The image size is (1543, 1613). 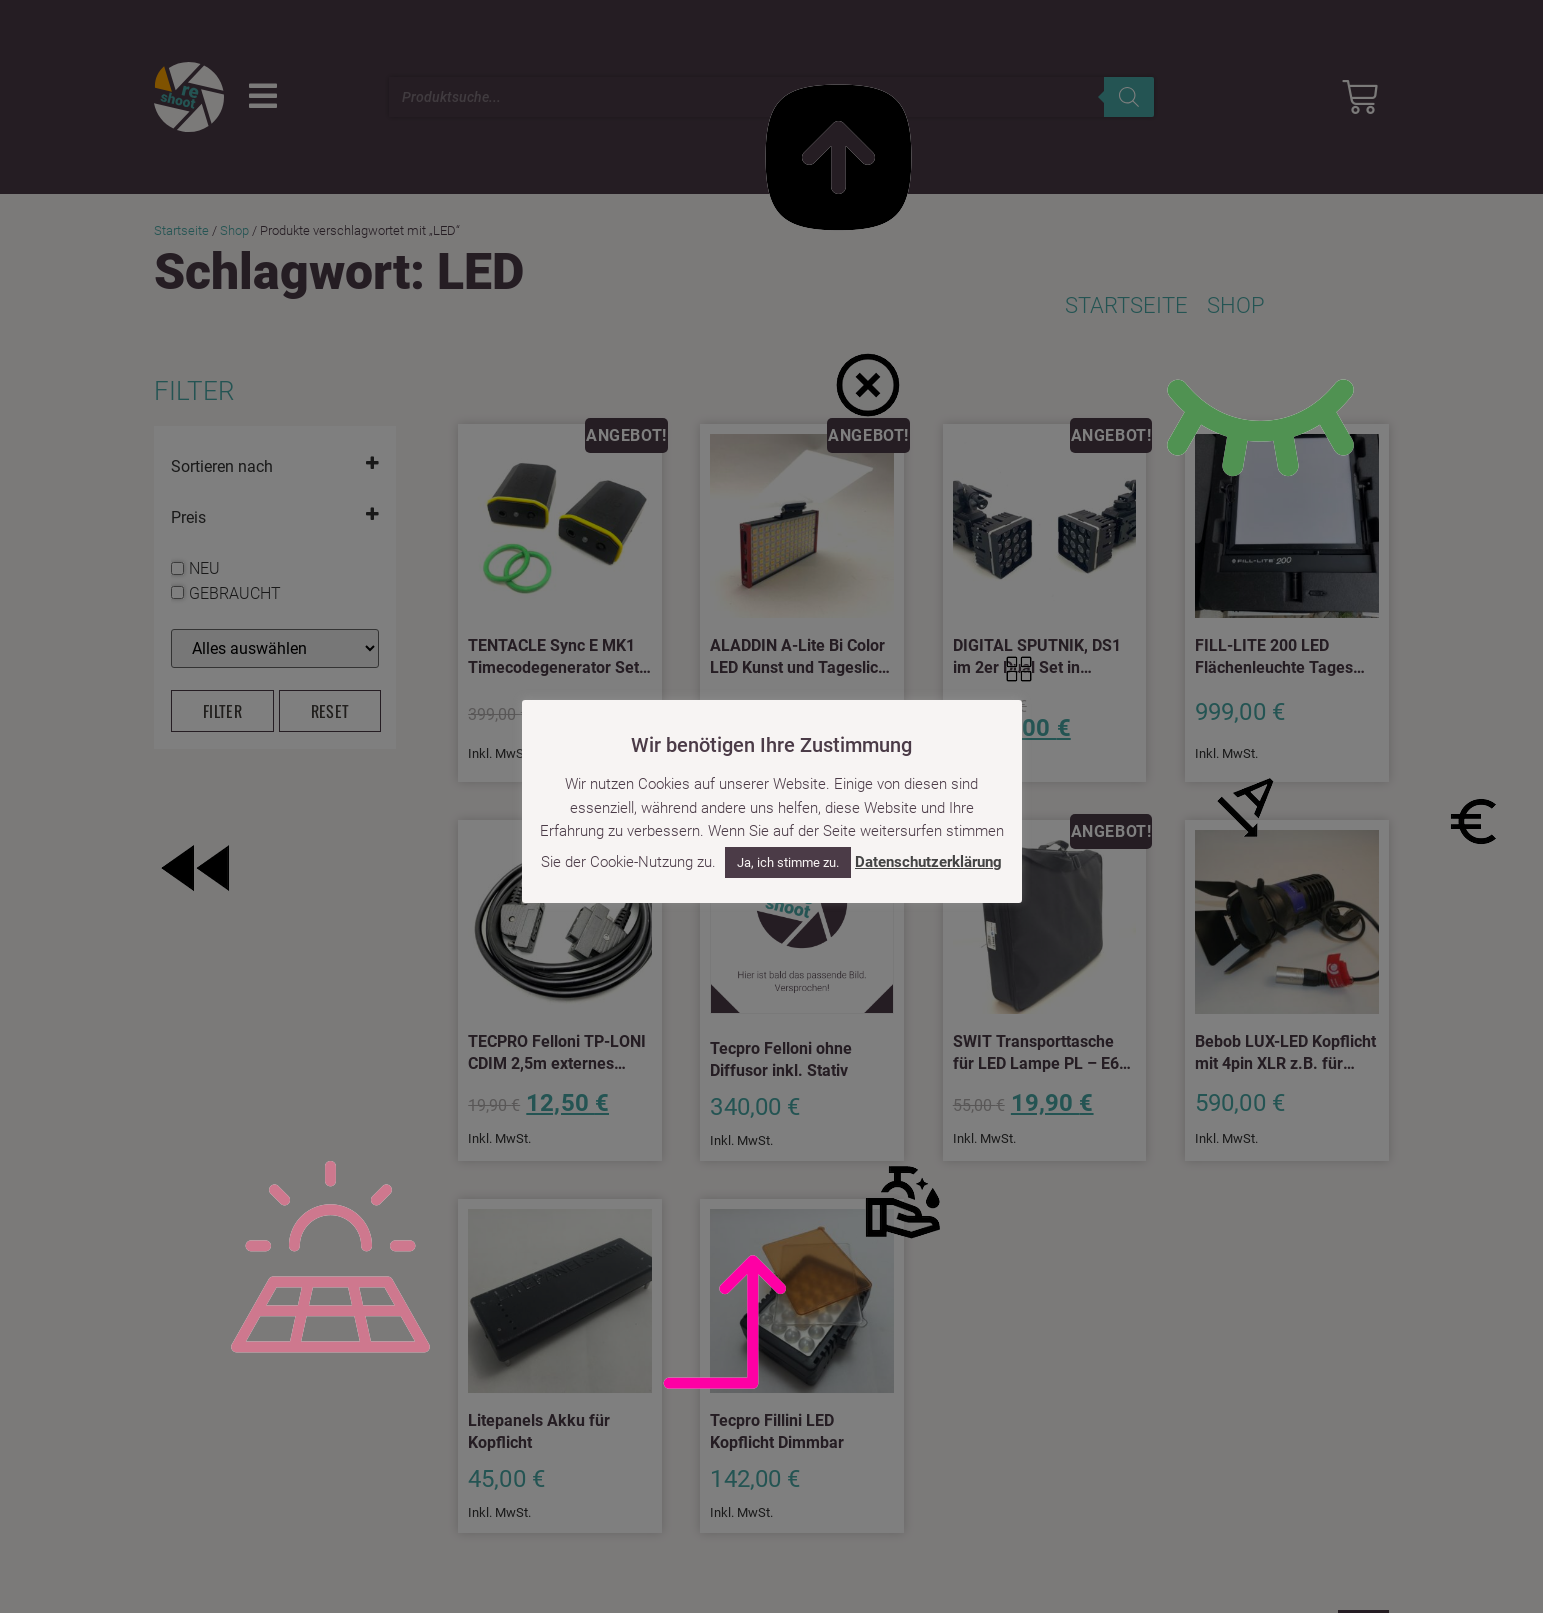 What do you see at coordinates (904, 1201) in the screenshot?
I see `hand washing or hygiene reminder` at bounding box center [904, 1201].